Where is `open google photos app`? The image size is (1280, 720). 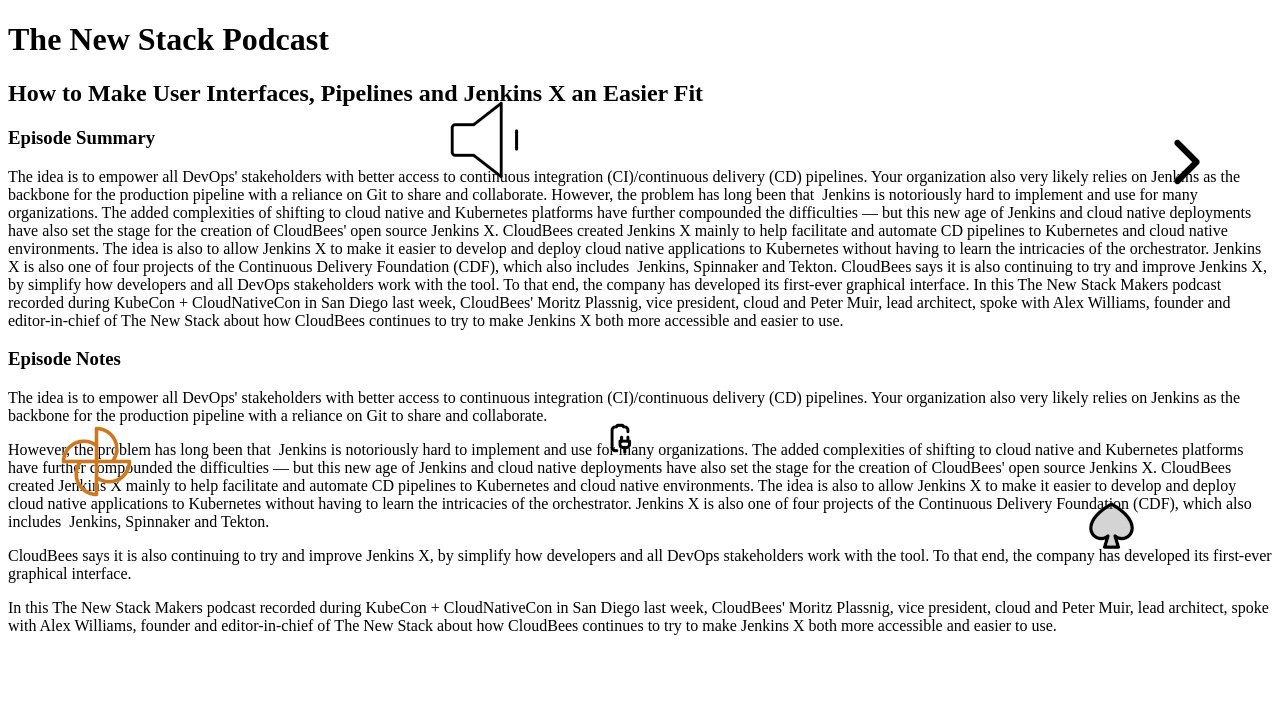
open google photos app is located at coordinates (96, 461).